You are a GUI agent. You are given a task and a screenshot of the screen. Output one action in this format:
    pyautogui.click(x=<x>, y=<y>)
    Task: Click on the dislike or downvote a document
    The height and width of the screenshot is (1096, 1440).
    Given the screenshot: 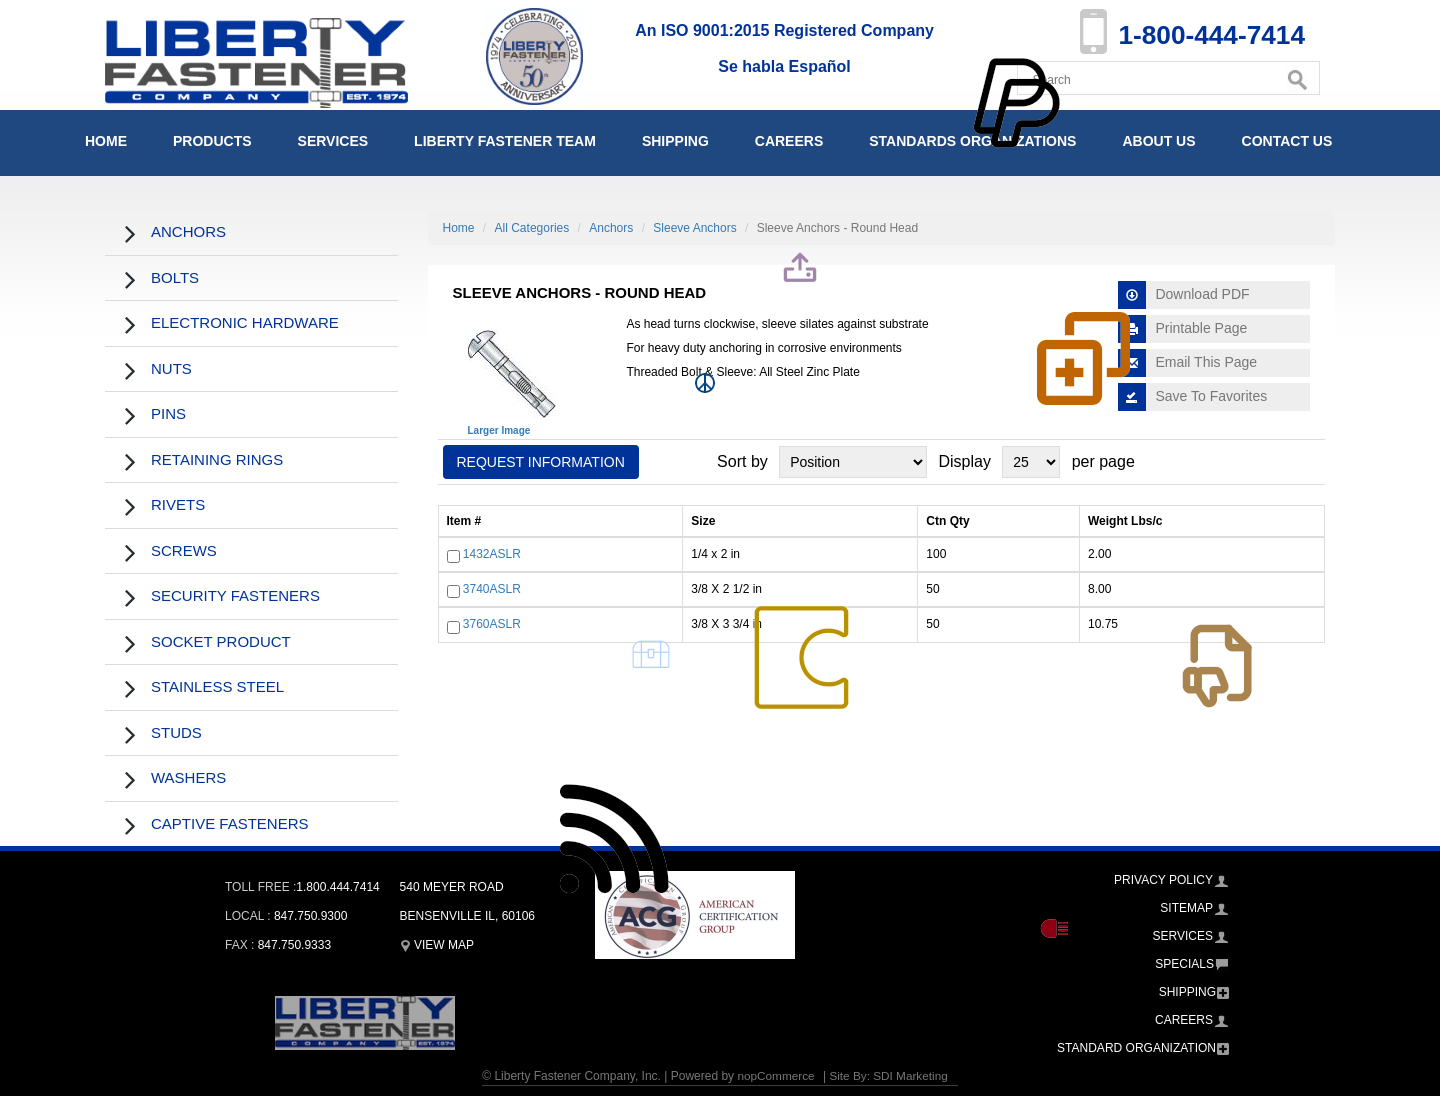 What is the action you would take?
    pyautogui.click(x=1221, y=663)
    